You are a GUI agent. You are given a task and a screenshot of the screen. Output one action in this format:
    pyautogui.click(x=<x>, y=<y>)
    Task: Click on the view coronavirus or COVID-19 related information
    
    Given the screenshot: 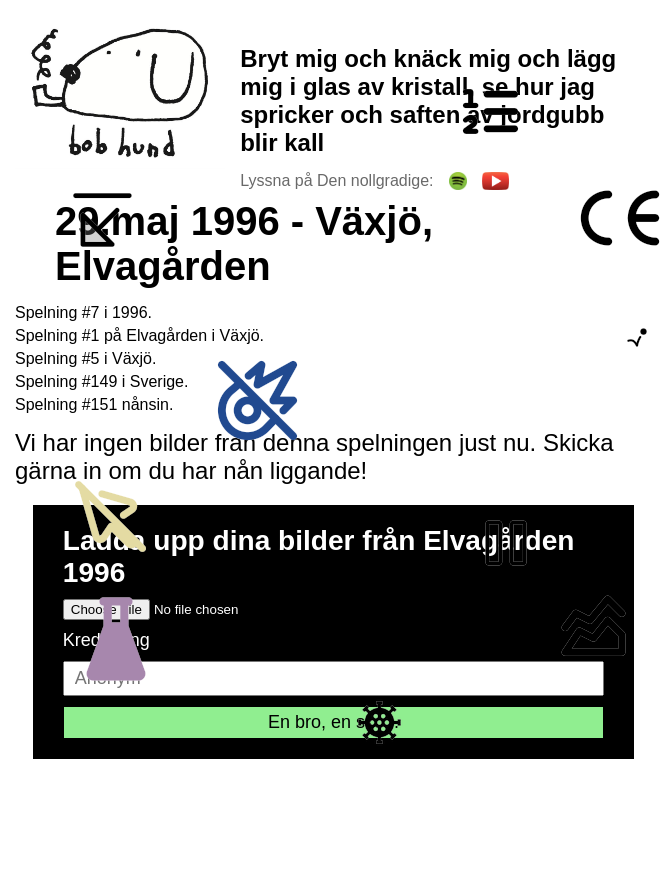 What is the action you would take?
    pyautogui.click(x=379, y=722)
    